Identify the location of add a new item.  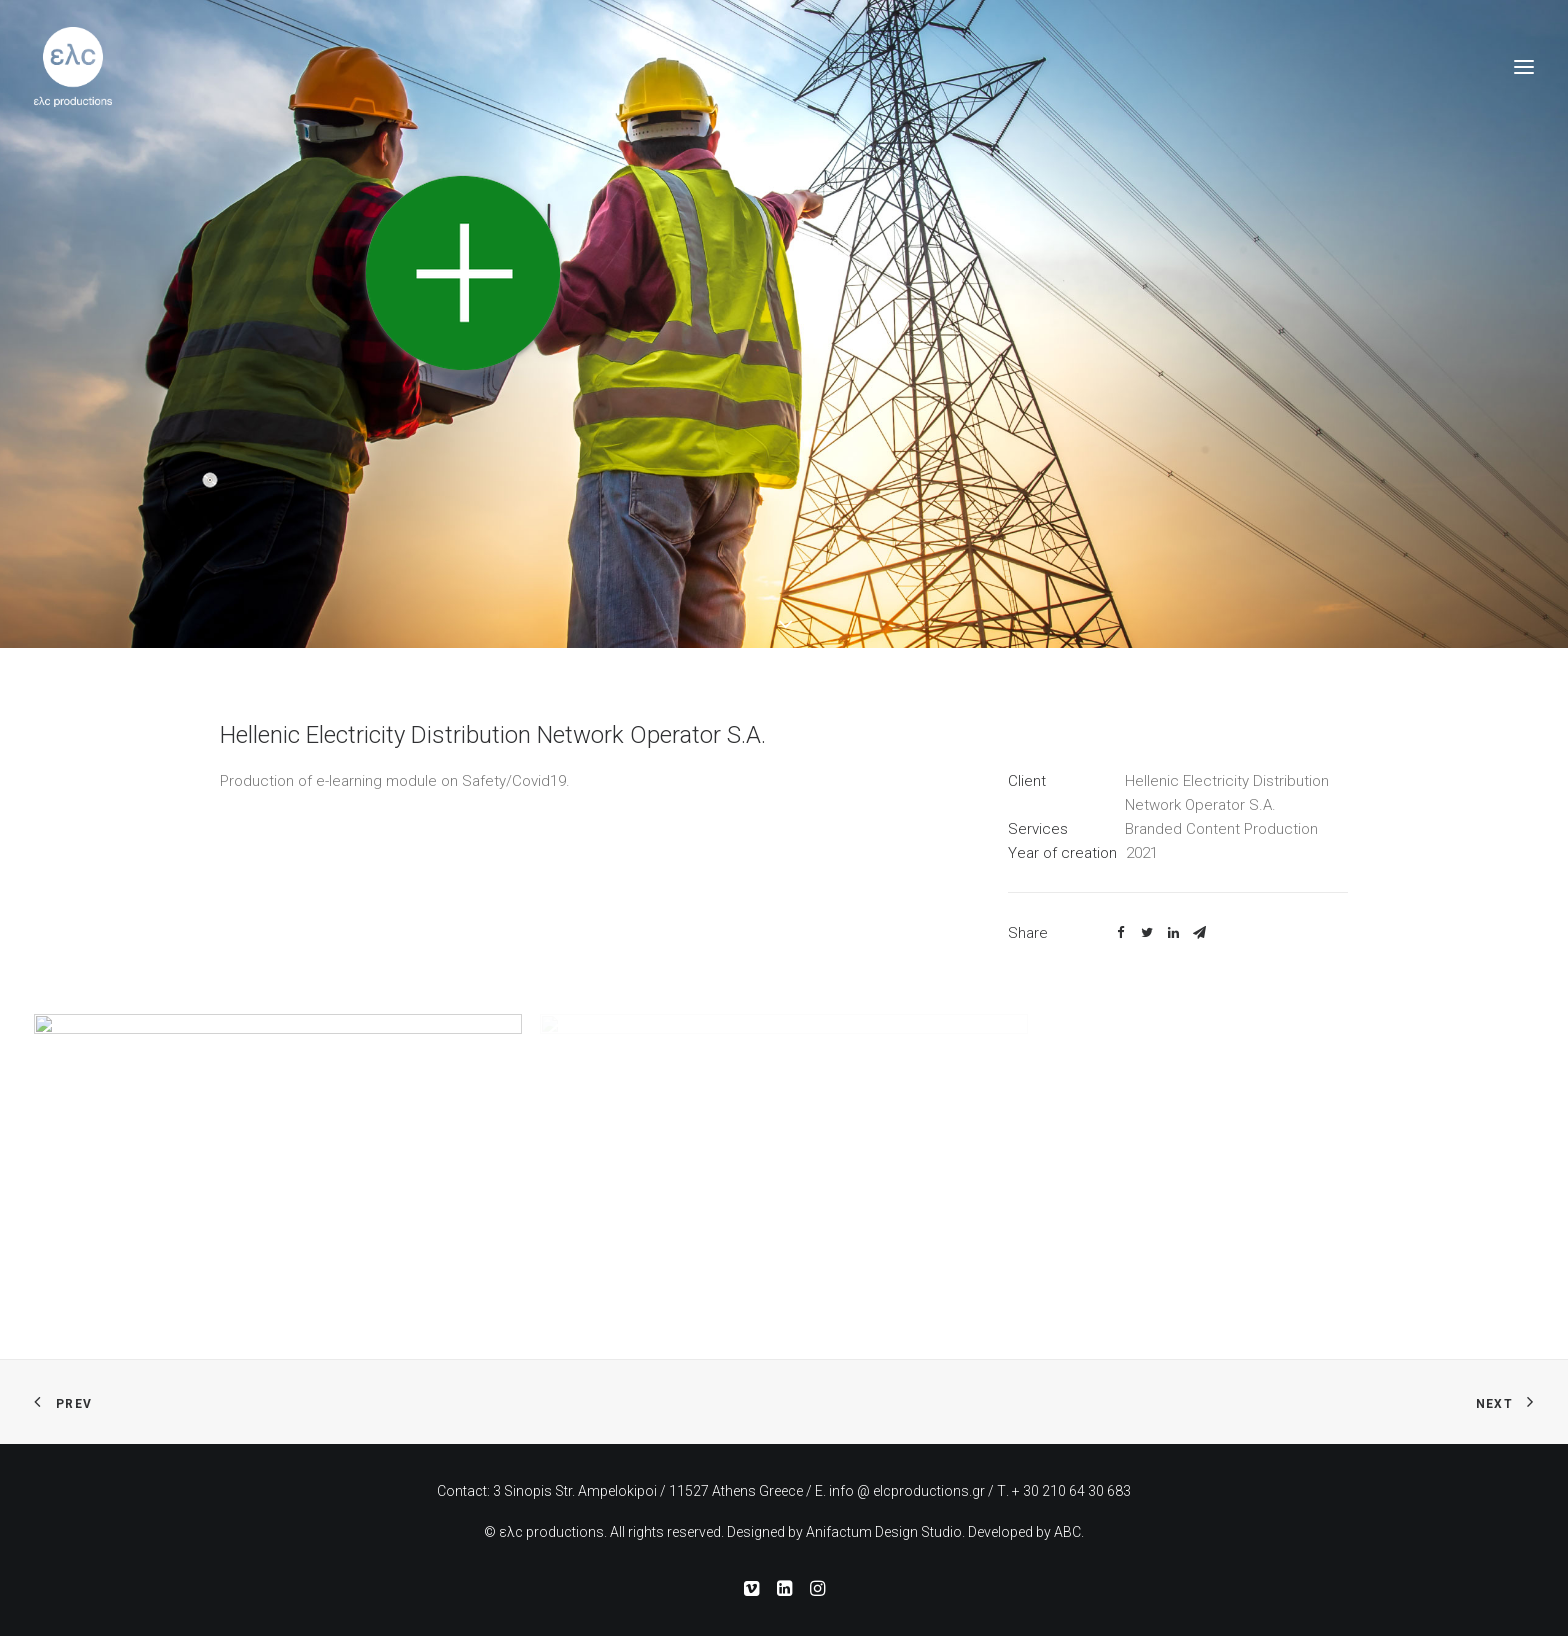
(463, 273).